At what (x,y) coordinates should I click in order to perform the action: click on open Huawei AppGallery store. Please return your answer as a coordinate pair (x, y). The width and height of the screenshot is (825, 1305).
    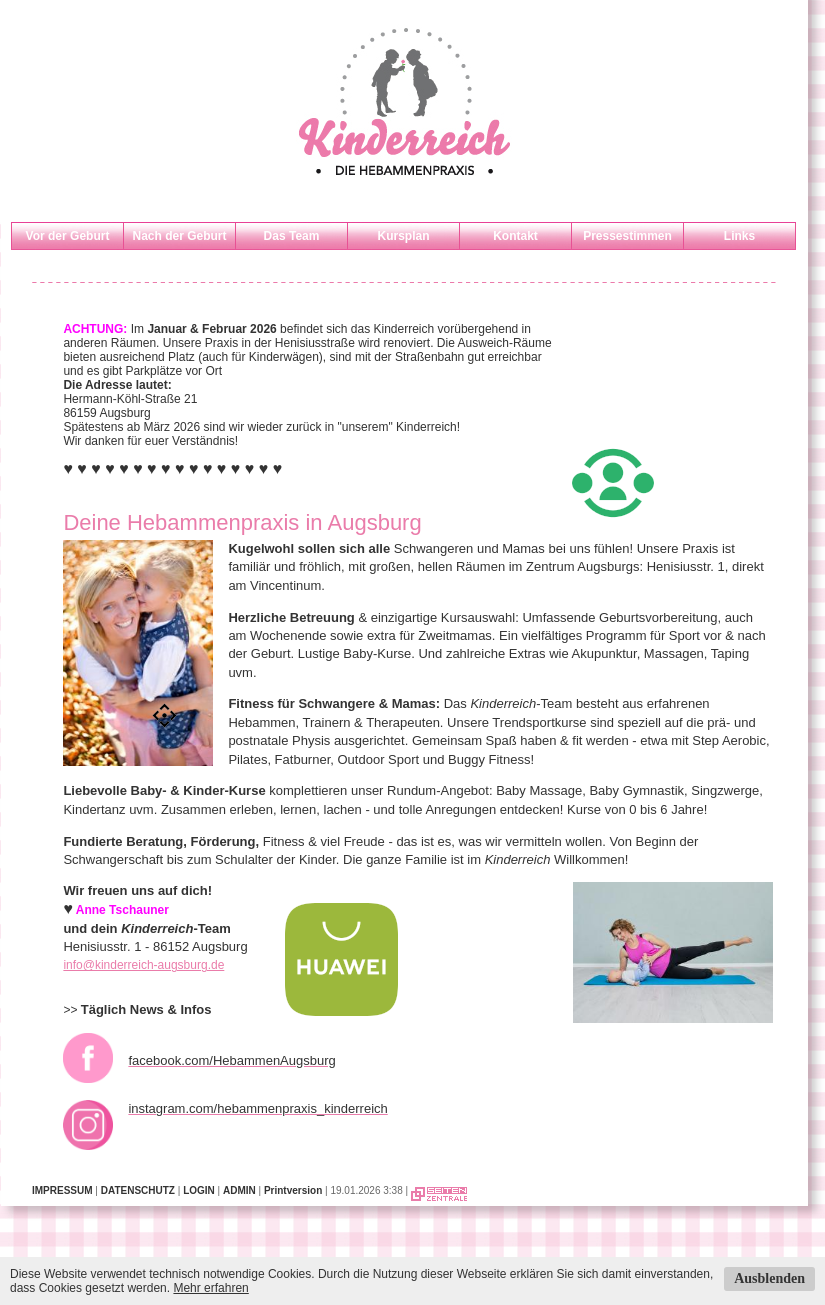
    Looking at the image, I should click on (341, 959).